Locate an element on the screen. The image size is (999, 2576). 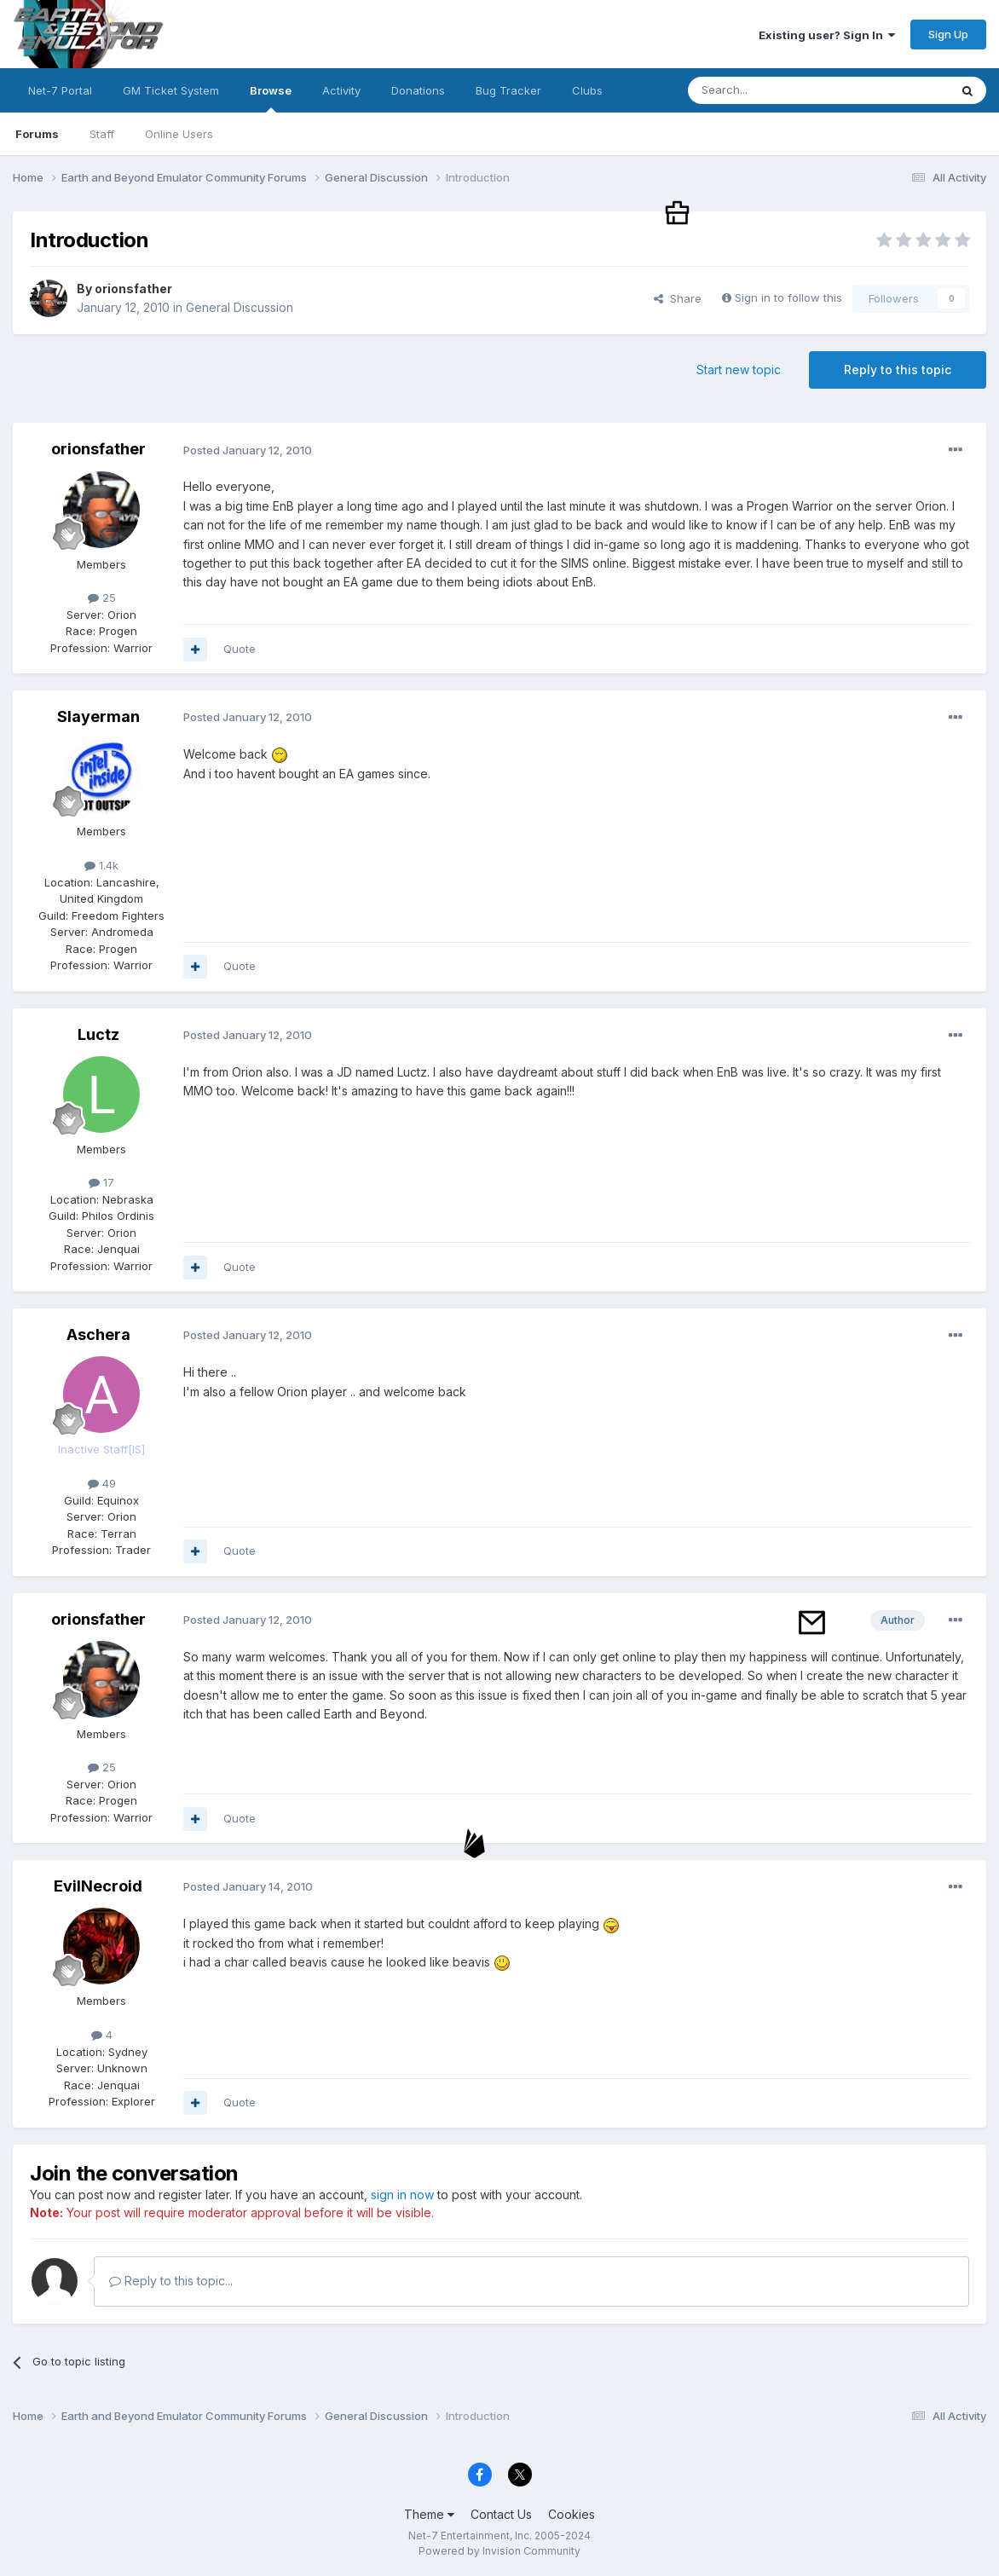
access brush or painting tools is located at coordinates (677, 212).